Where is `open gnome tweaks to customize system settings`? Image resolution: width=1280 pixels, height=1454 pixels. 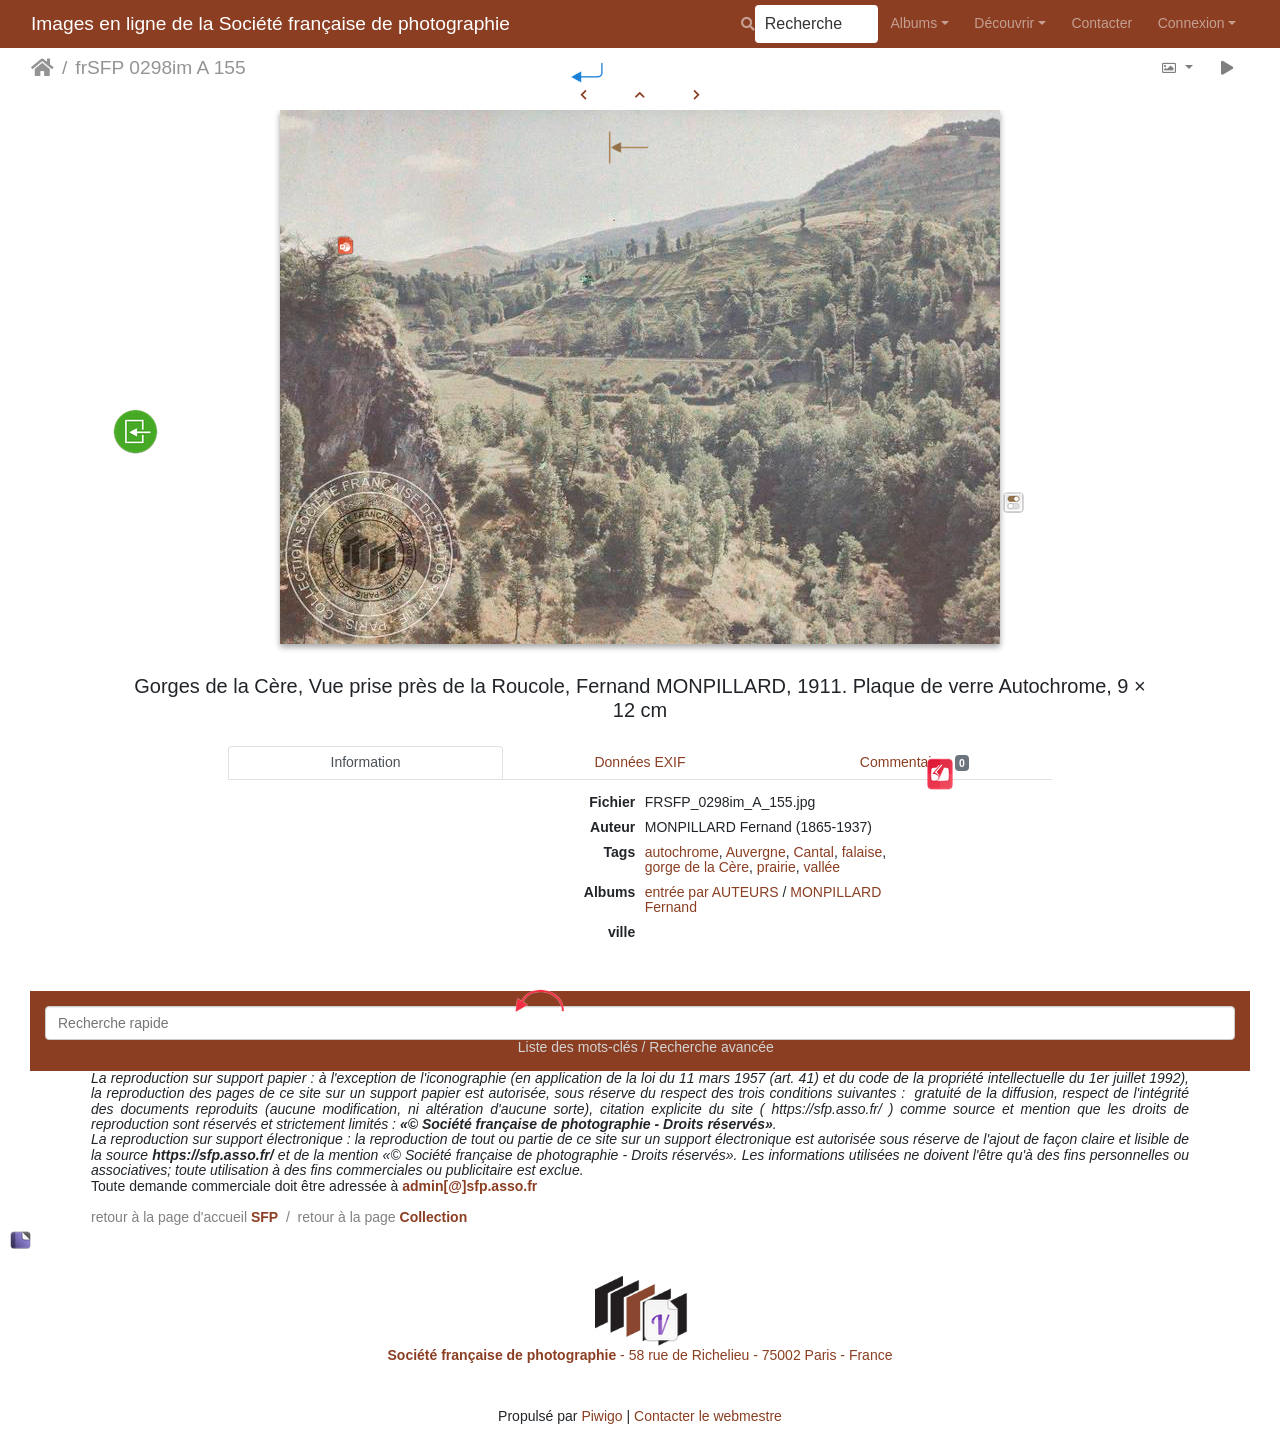 open gnome tweaks to customize system settings is located at coordinates (1013, 502).